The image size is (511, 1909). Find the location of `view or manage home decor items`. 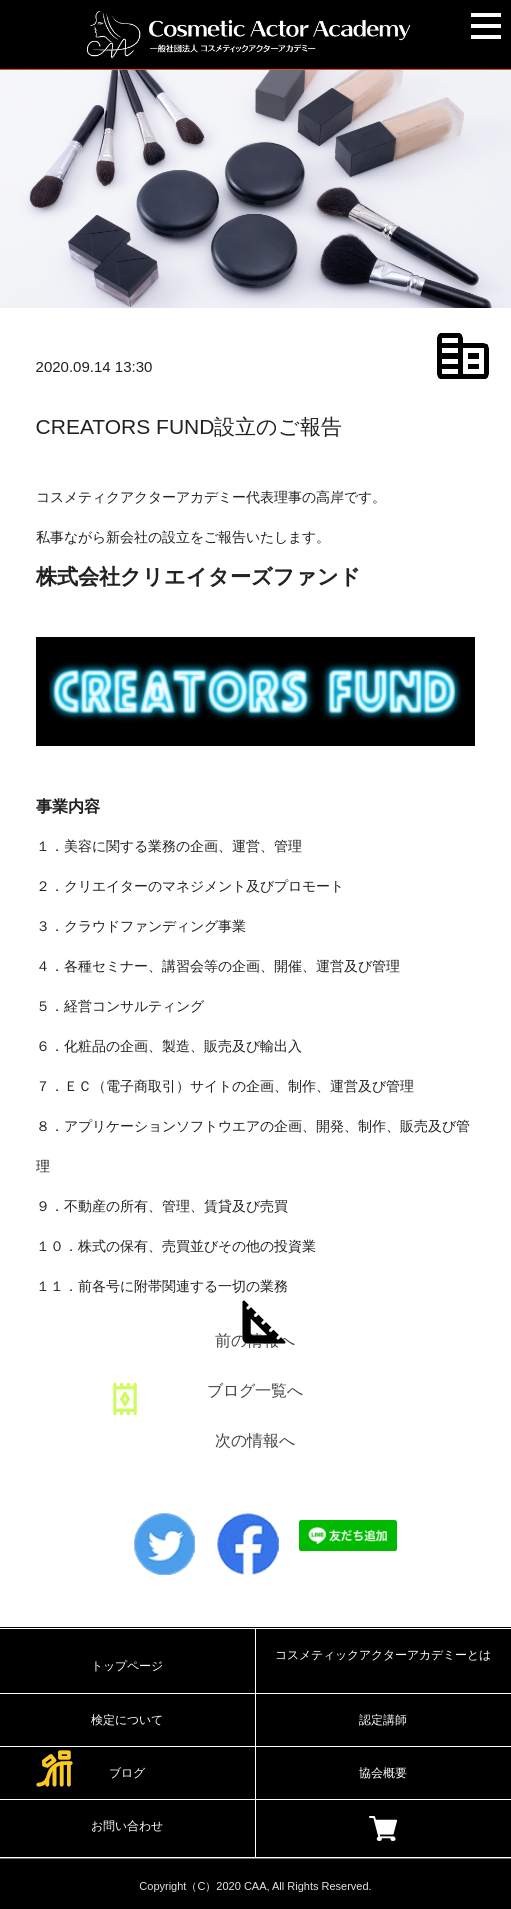

view or manage home decor items is located at coordinates (125, 1399).